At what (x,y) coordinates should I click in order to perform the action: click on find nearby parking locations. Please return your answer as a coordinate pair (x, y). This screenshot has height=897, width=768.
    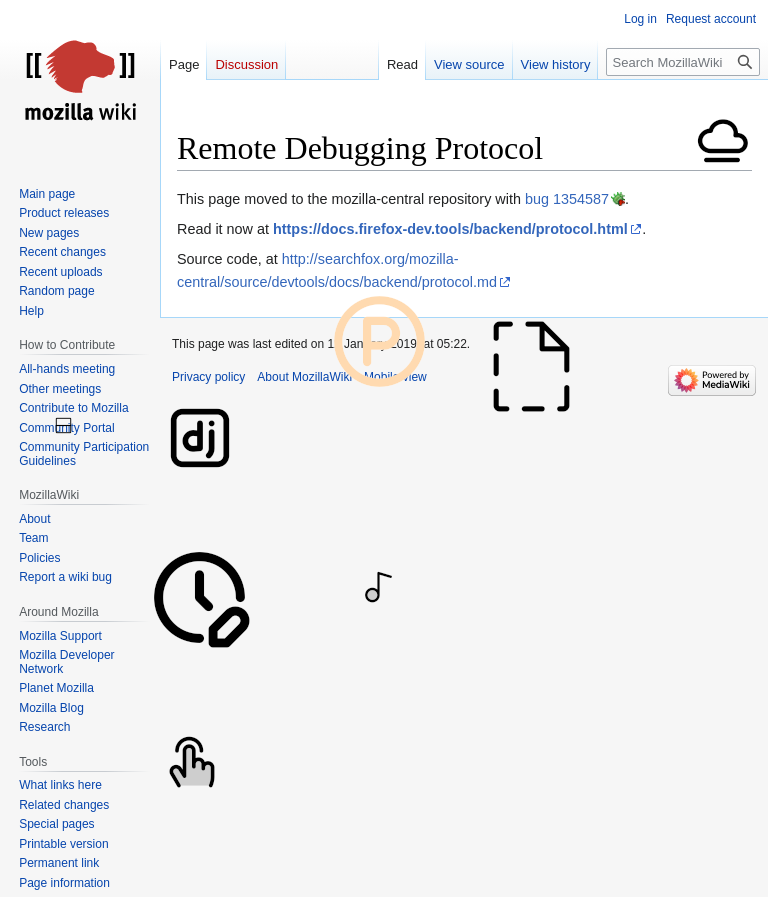
    Looking at the image, I should click on (379, 341).